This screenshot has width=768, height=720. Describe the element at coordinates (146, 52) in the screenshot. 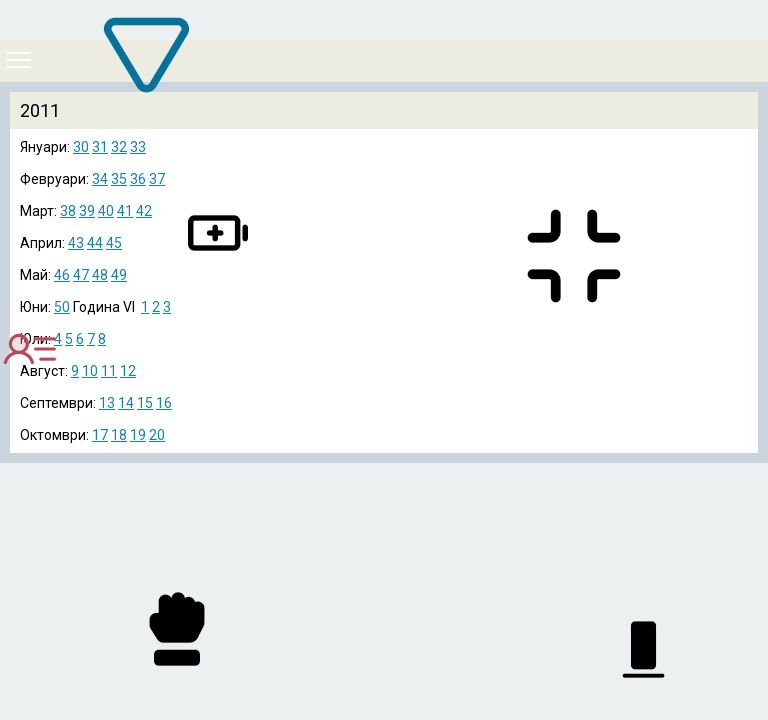

I see `expand dropdown menu` at that location.